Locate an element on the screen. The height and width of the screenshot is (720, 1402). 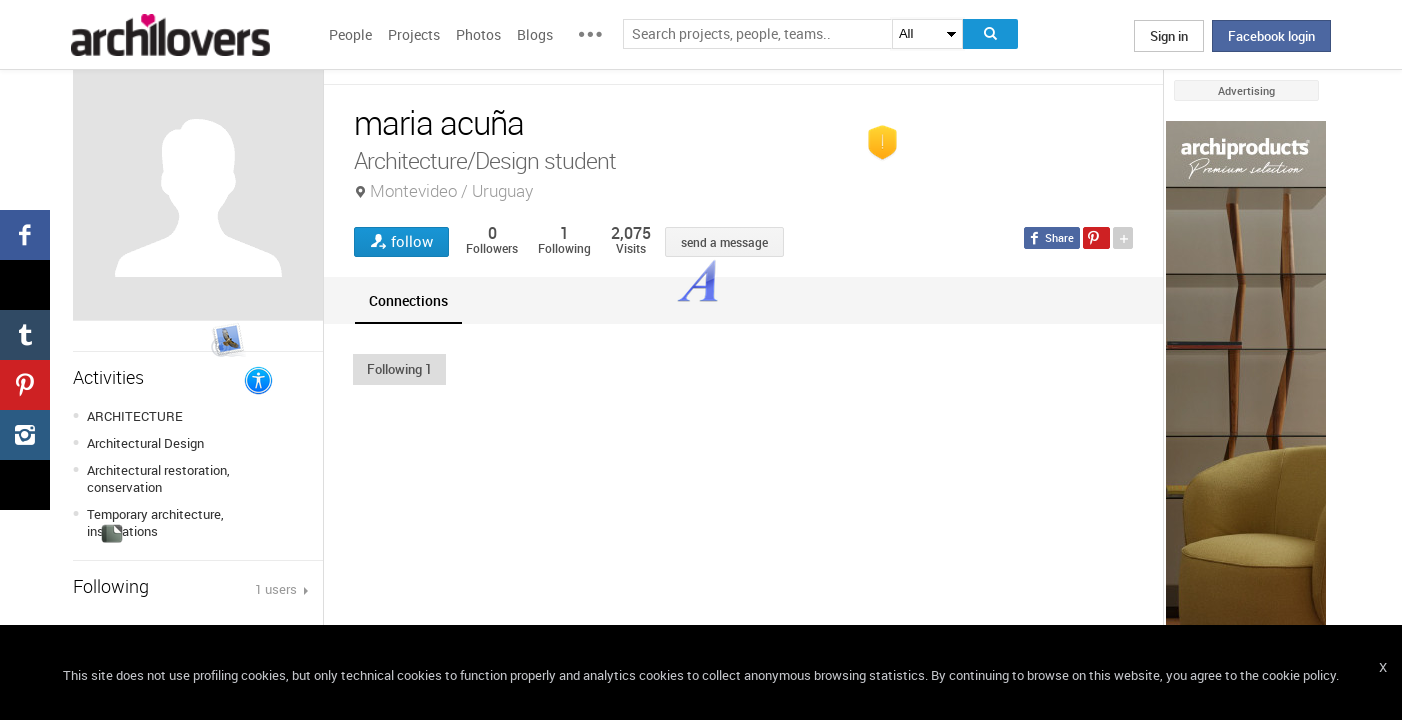
indicates medium security level or partial protection is located at coordinates (882, 143).